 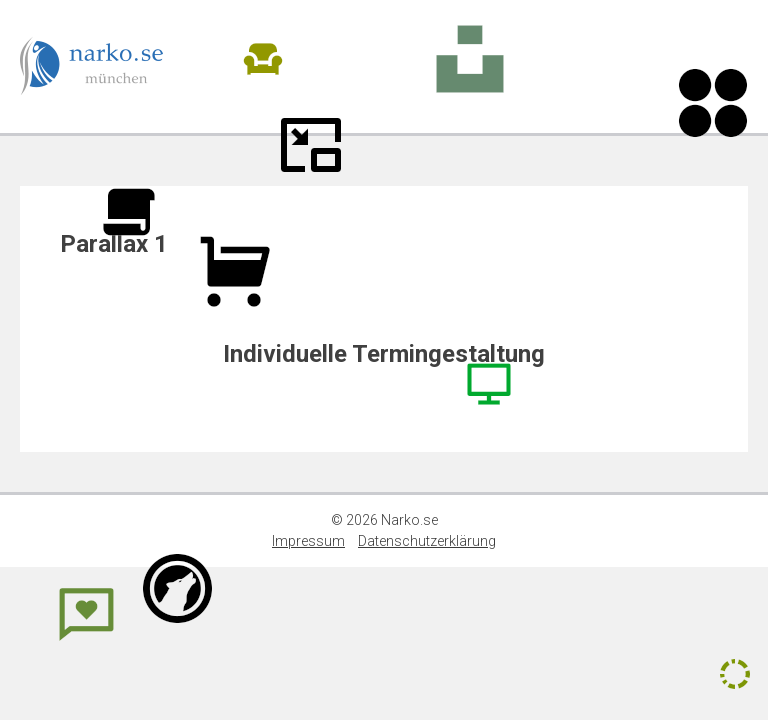 I want to click on view document or file details, so click(x=129, y=212).